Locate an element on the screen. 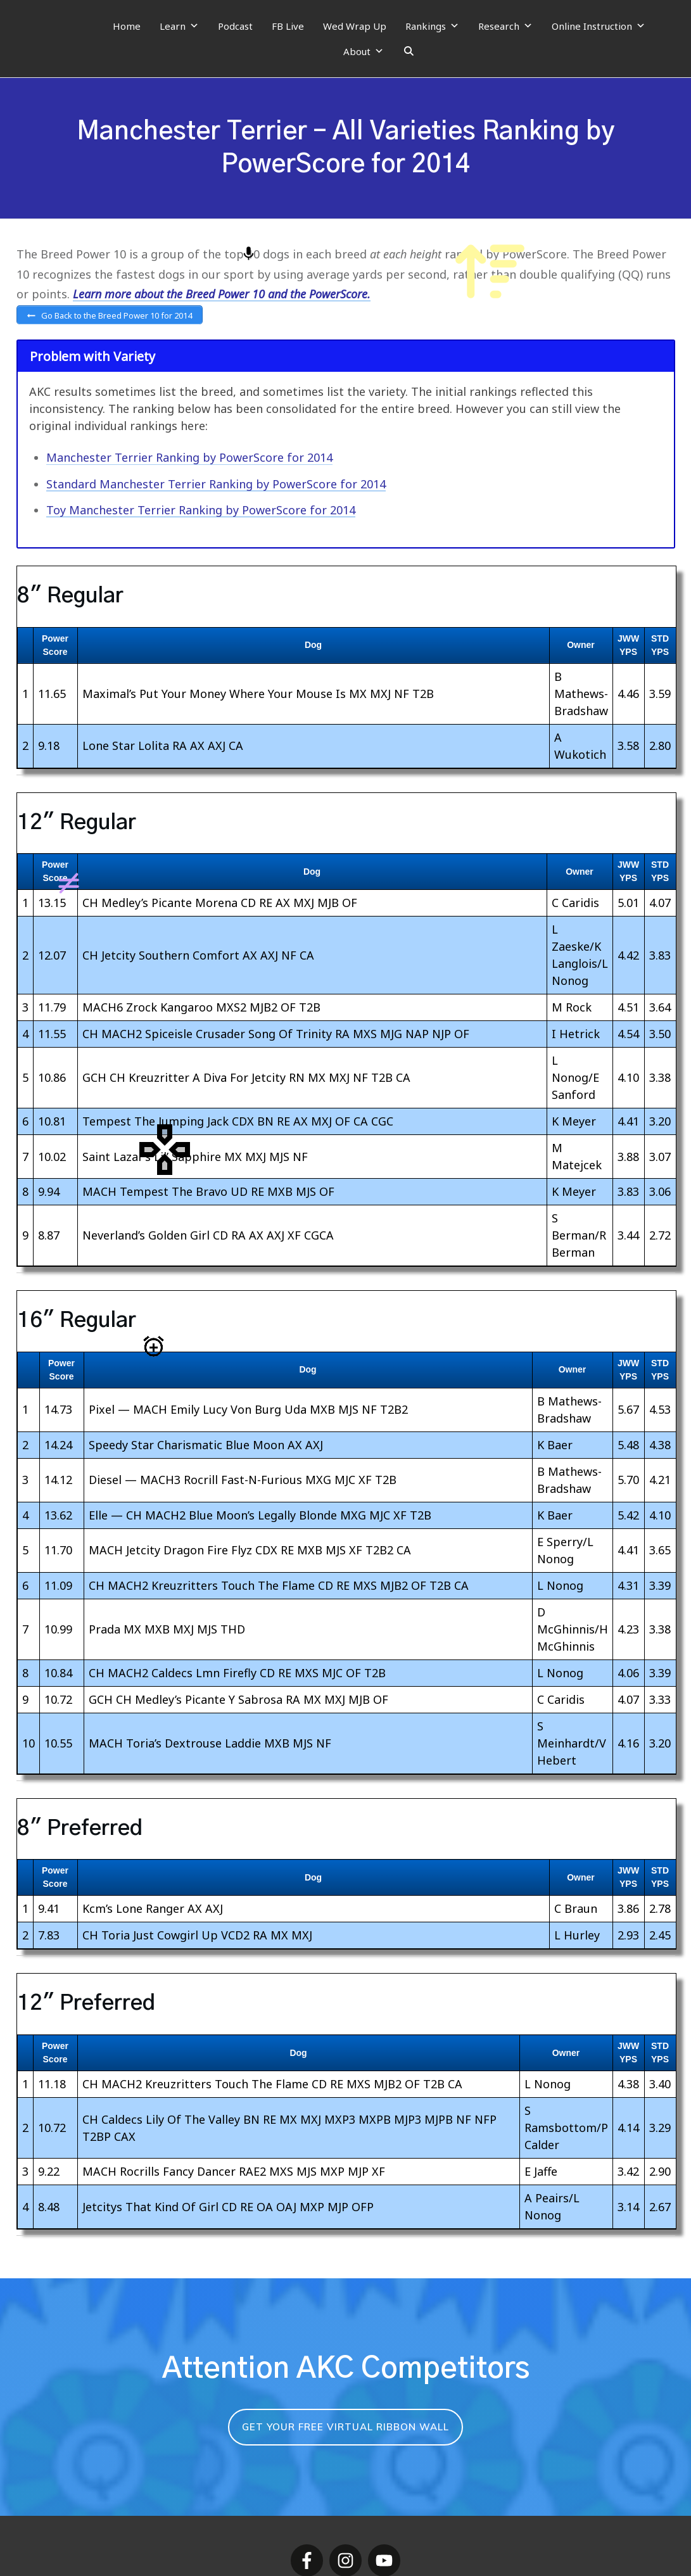  indicates values are not equal or mismatched is located at coordinates (68, 883).